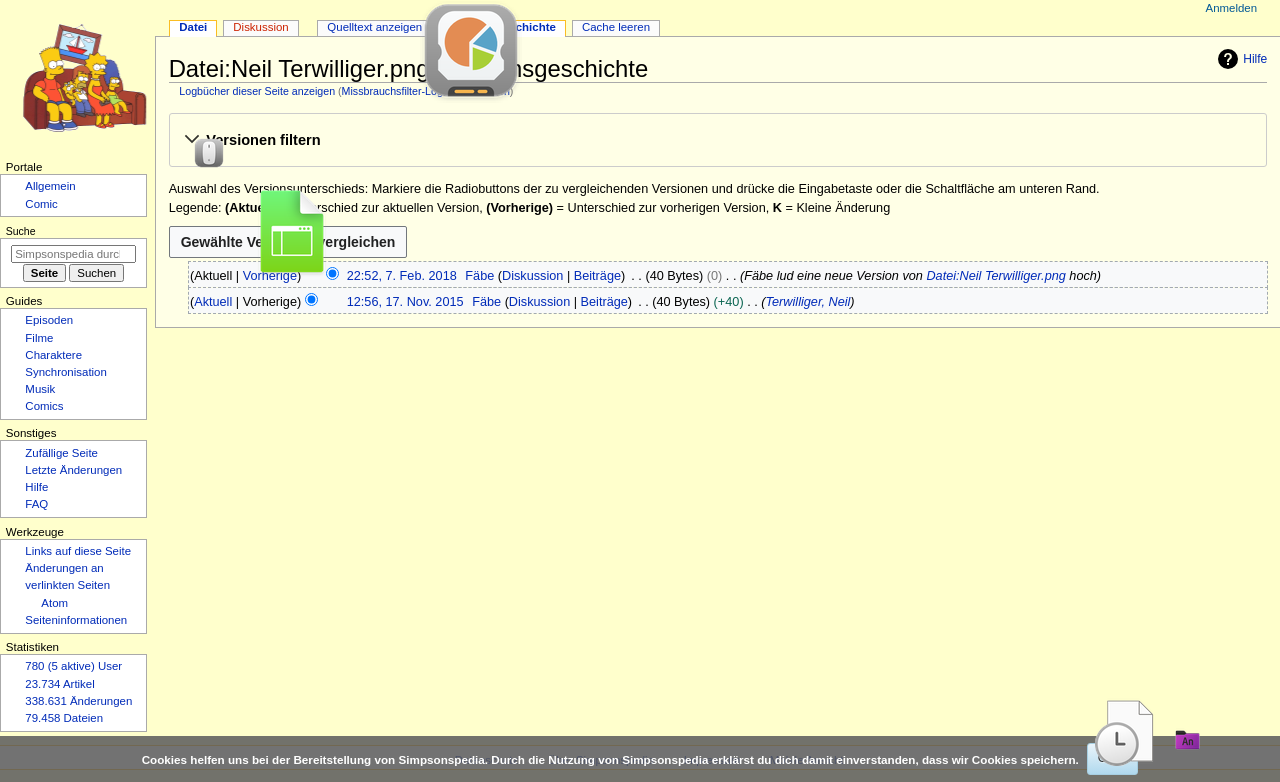 This screenshot has height=782, width=1280. What do you see at coordinates (209, 153) in the screenshot?
I see `configure mouse settings` at bounding box center [209, 153].